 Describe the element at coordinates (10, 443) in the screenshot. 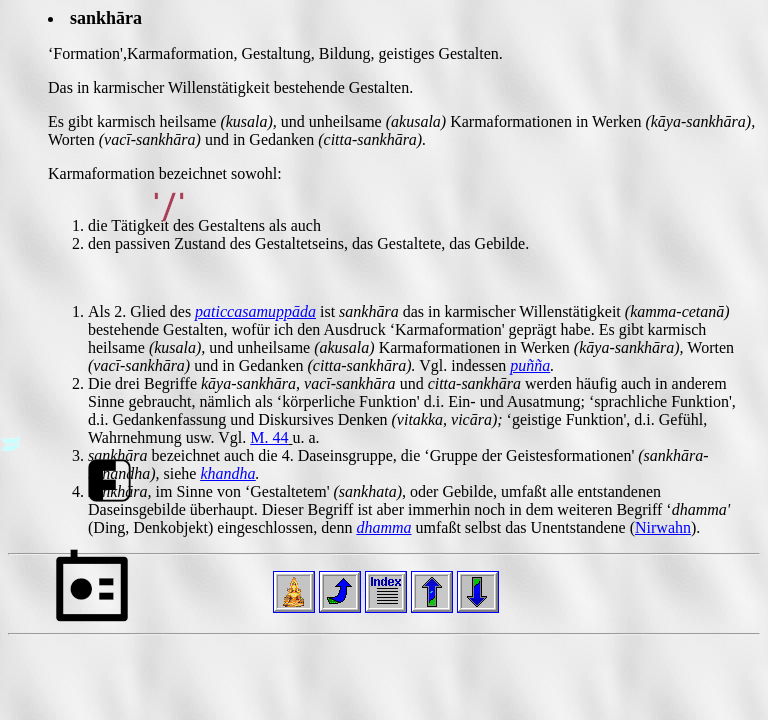

I see `wistia video hosting platform logo` at that location.